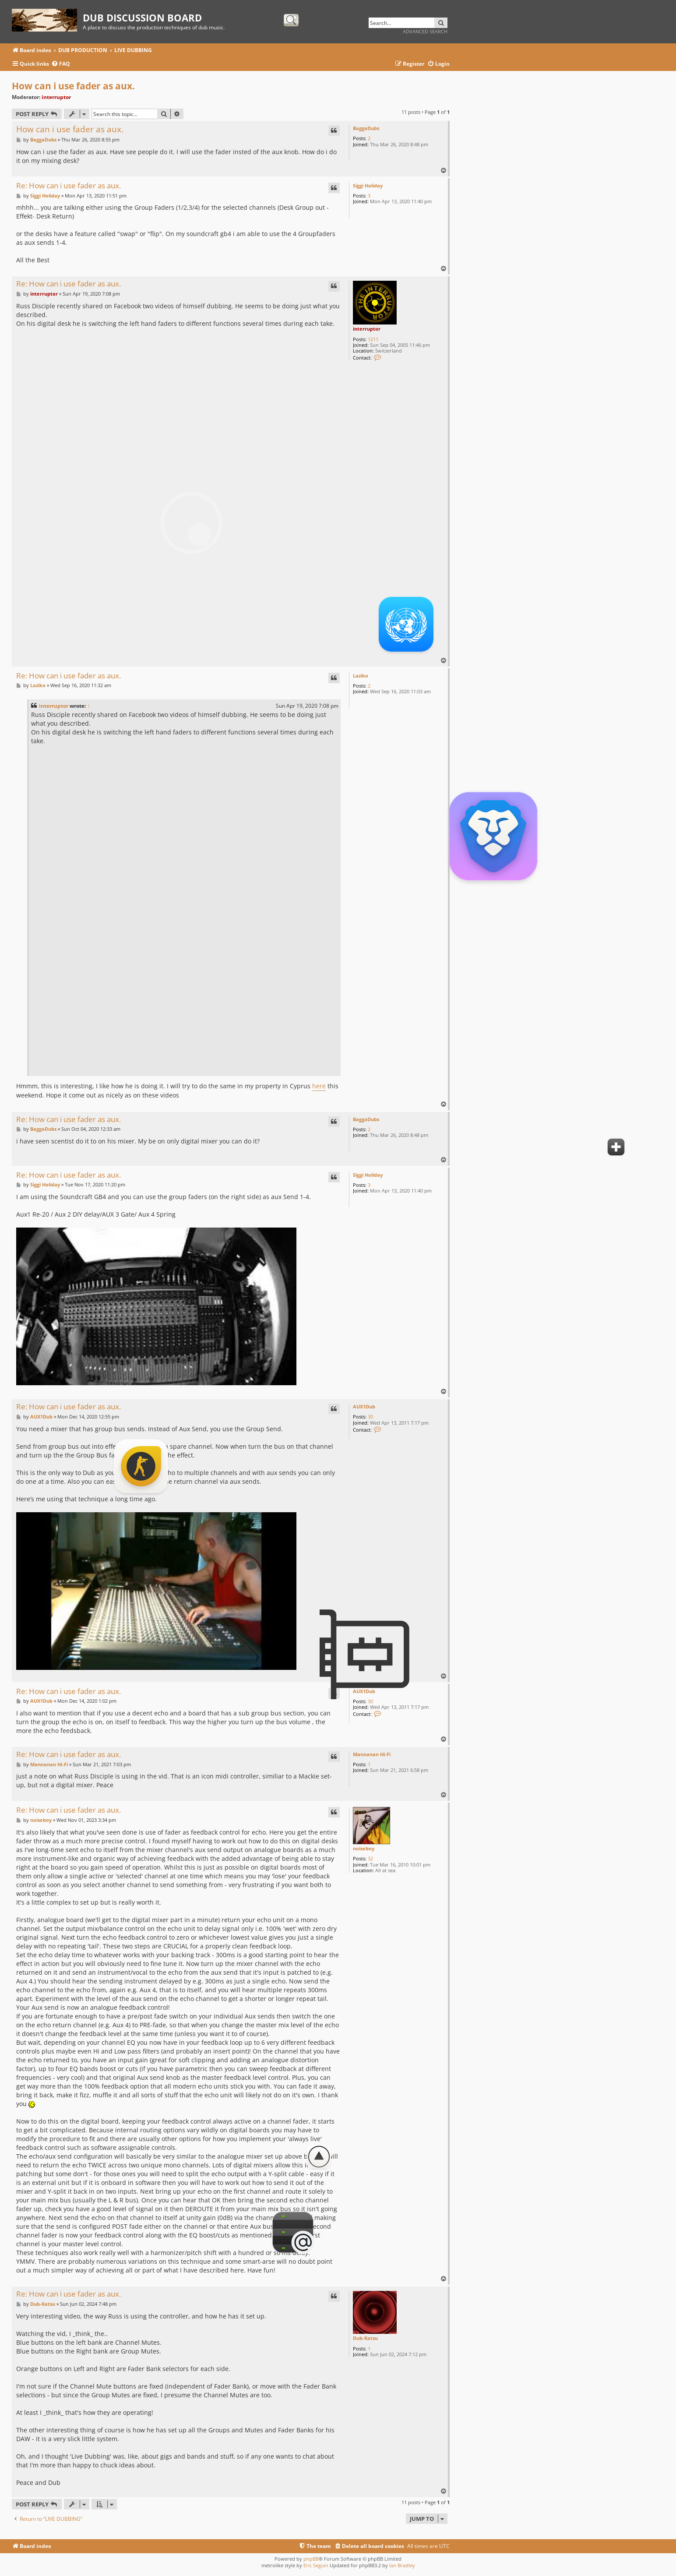 The width and height of the screenshot is (676, 2576). Describe the element at coordinates (493, 836) in the screenshot. I see `open brave browser developer edition` at that location.